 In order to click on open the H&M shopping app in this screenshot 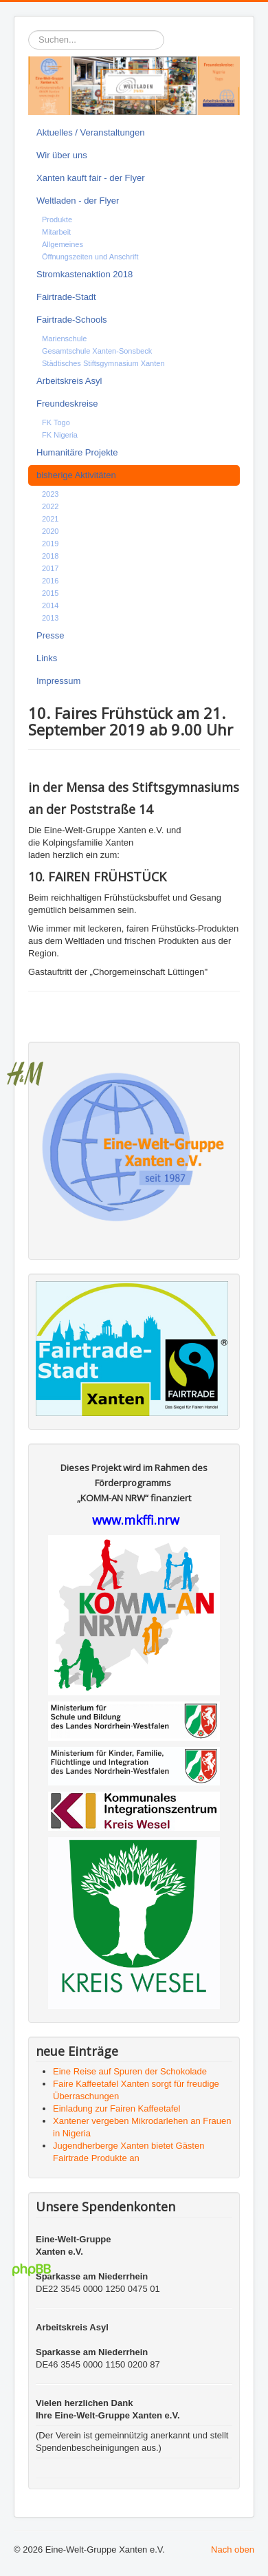, I will do `click(25, 1073)`.